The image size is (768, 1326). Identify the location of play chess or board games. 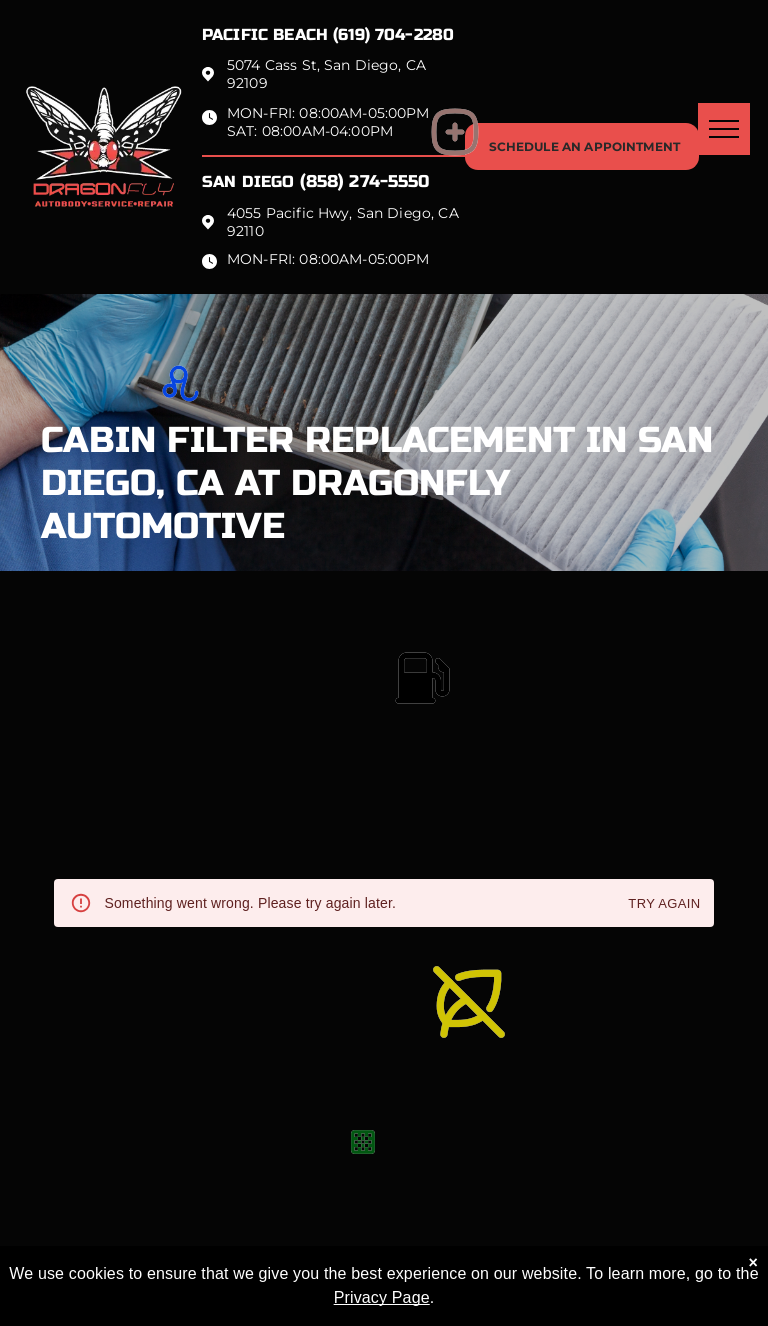
(363, 1142).